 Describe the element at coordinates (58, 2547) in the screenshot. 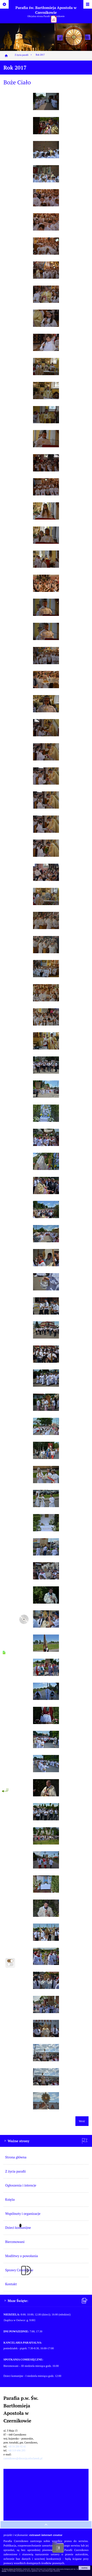

I see `open templates folder` at that location.